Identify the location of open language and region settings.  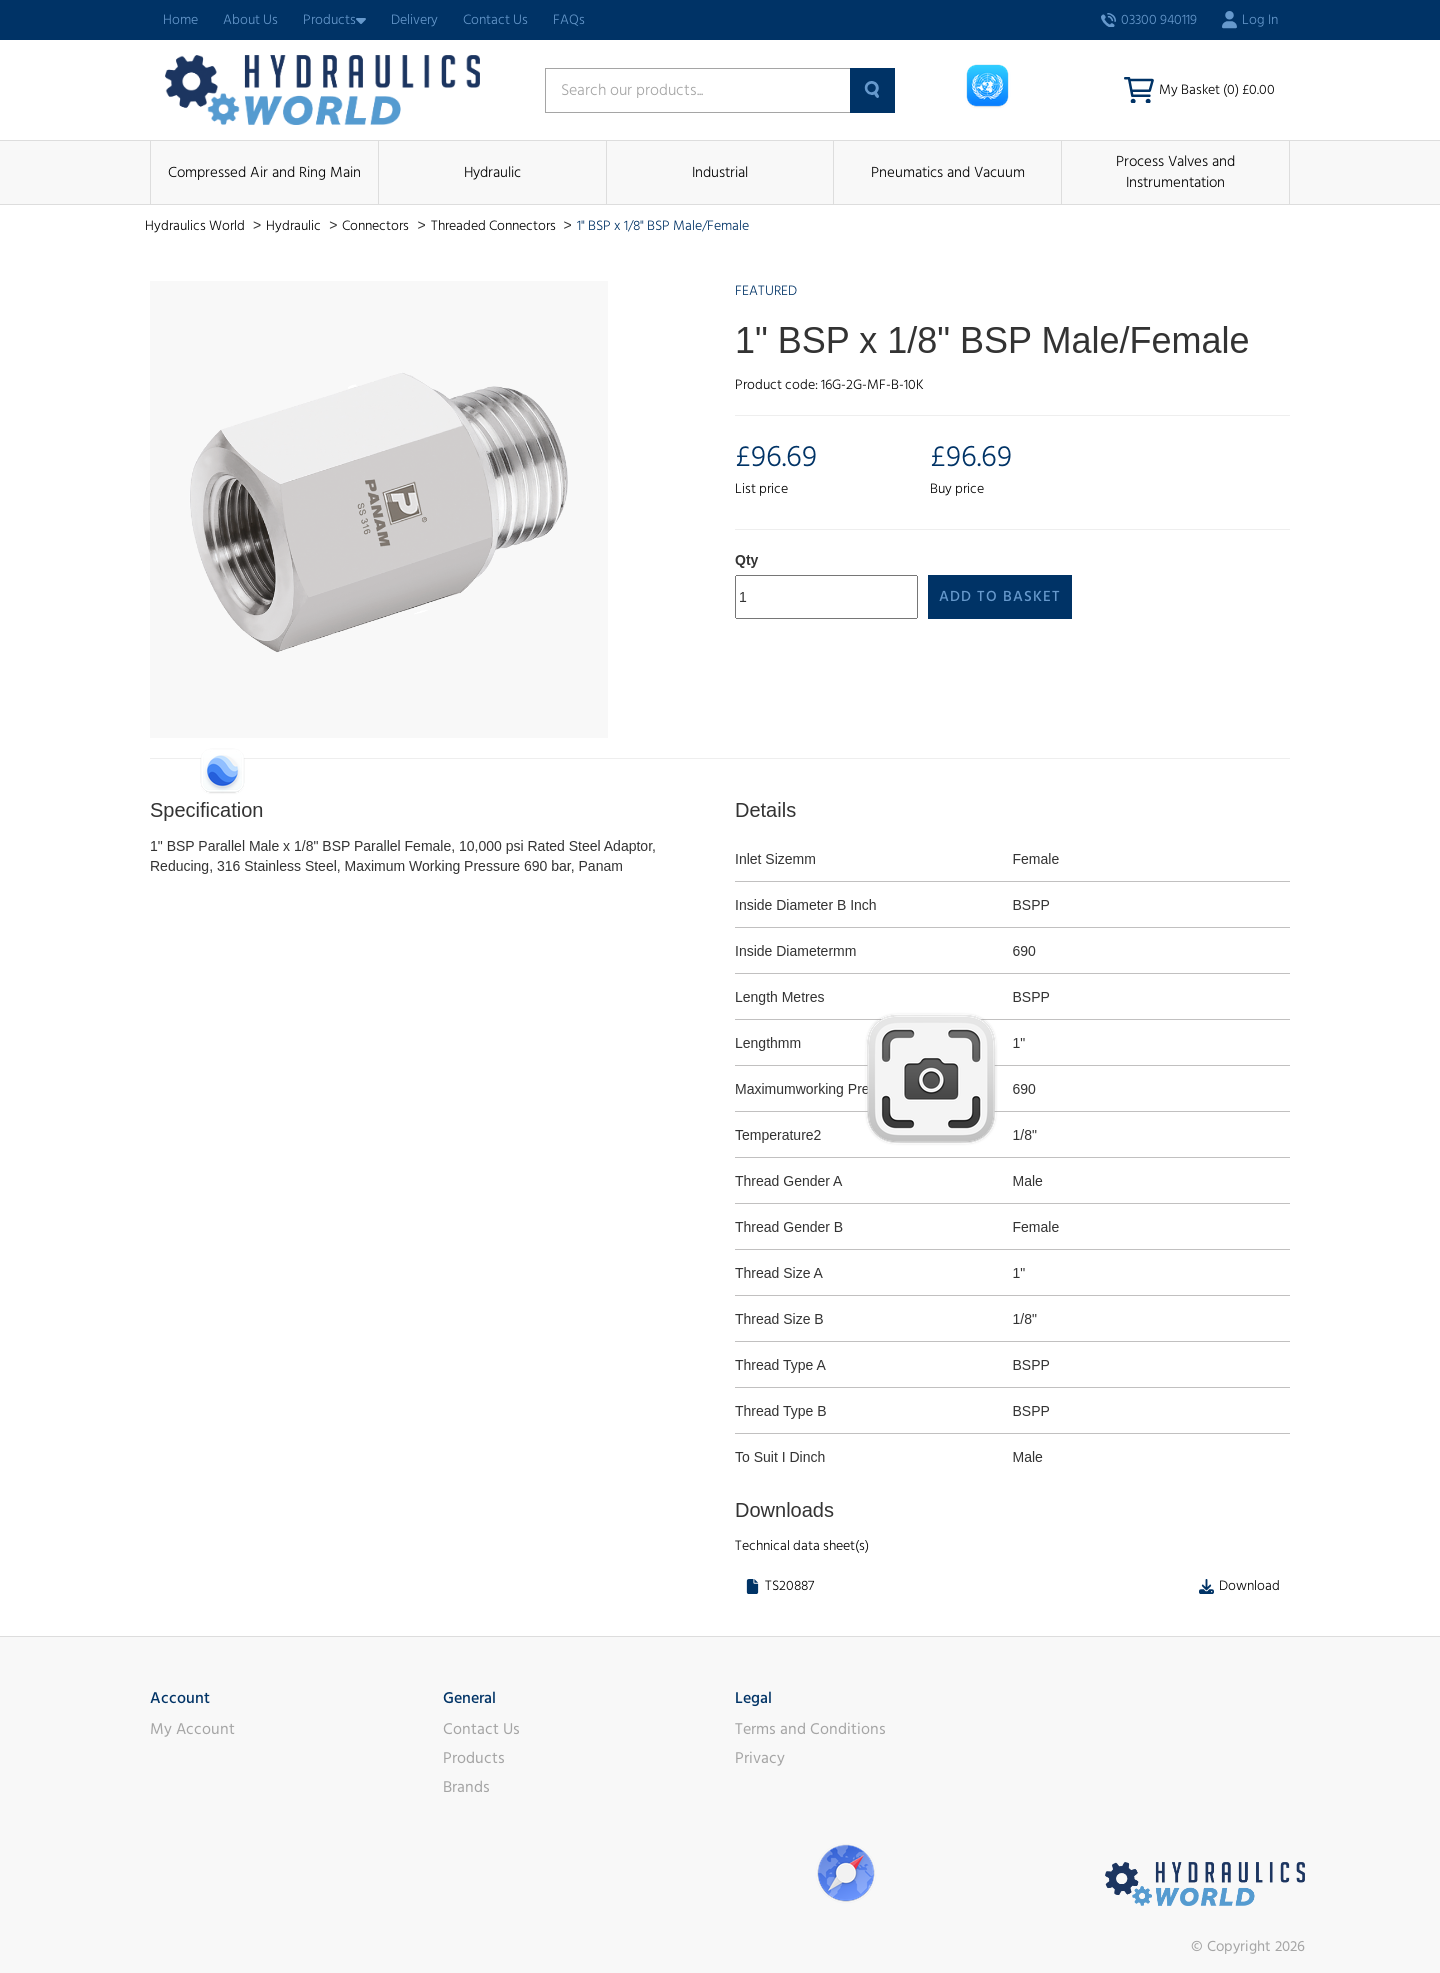
(987, 85).